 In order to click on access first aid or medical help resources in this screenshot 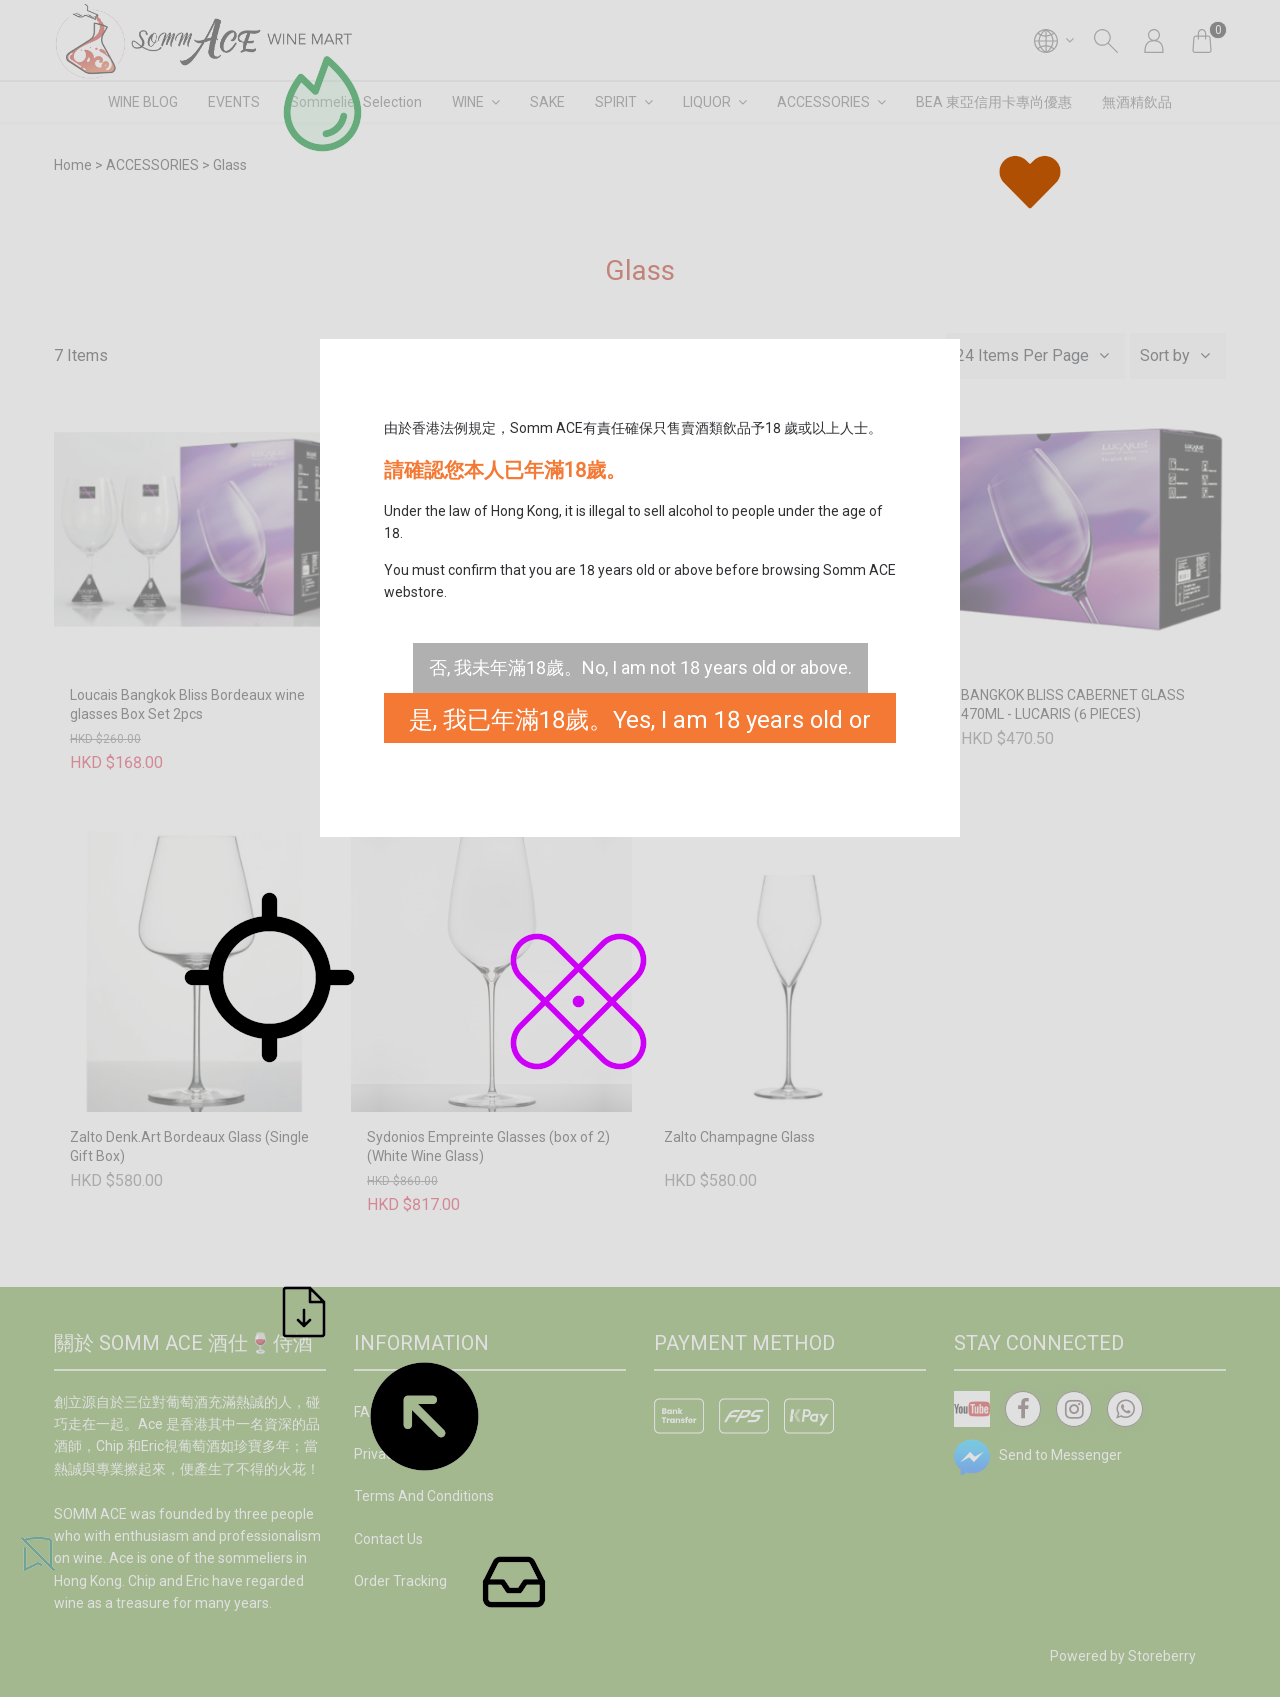, I will do `click(578, 1001)`.